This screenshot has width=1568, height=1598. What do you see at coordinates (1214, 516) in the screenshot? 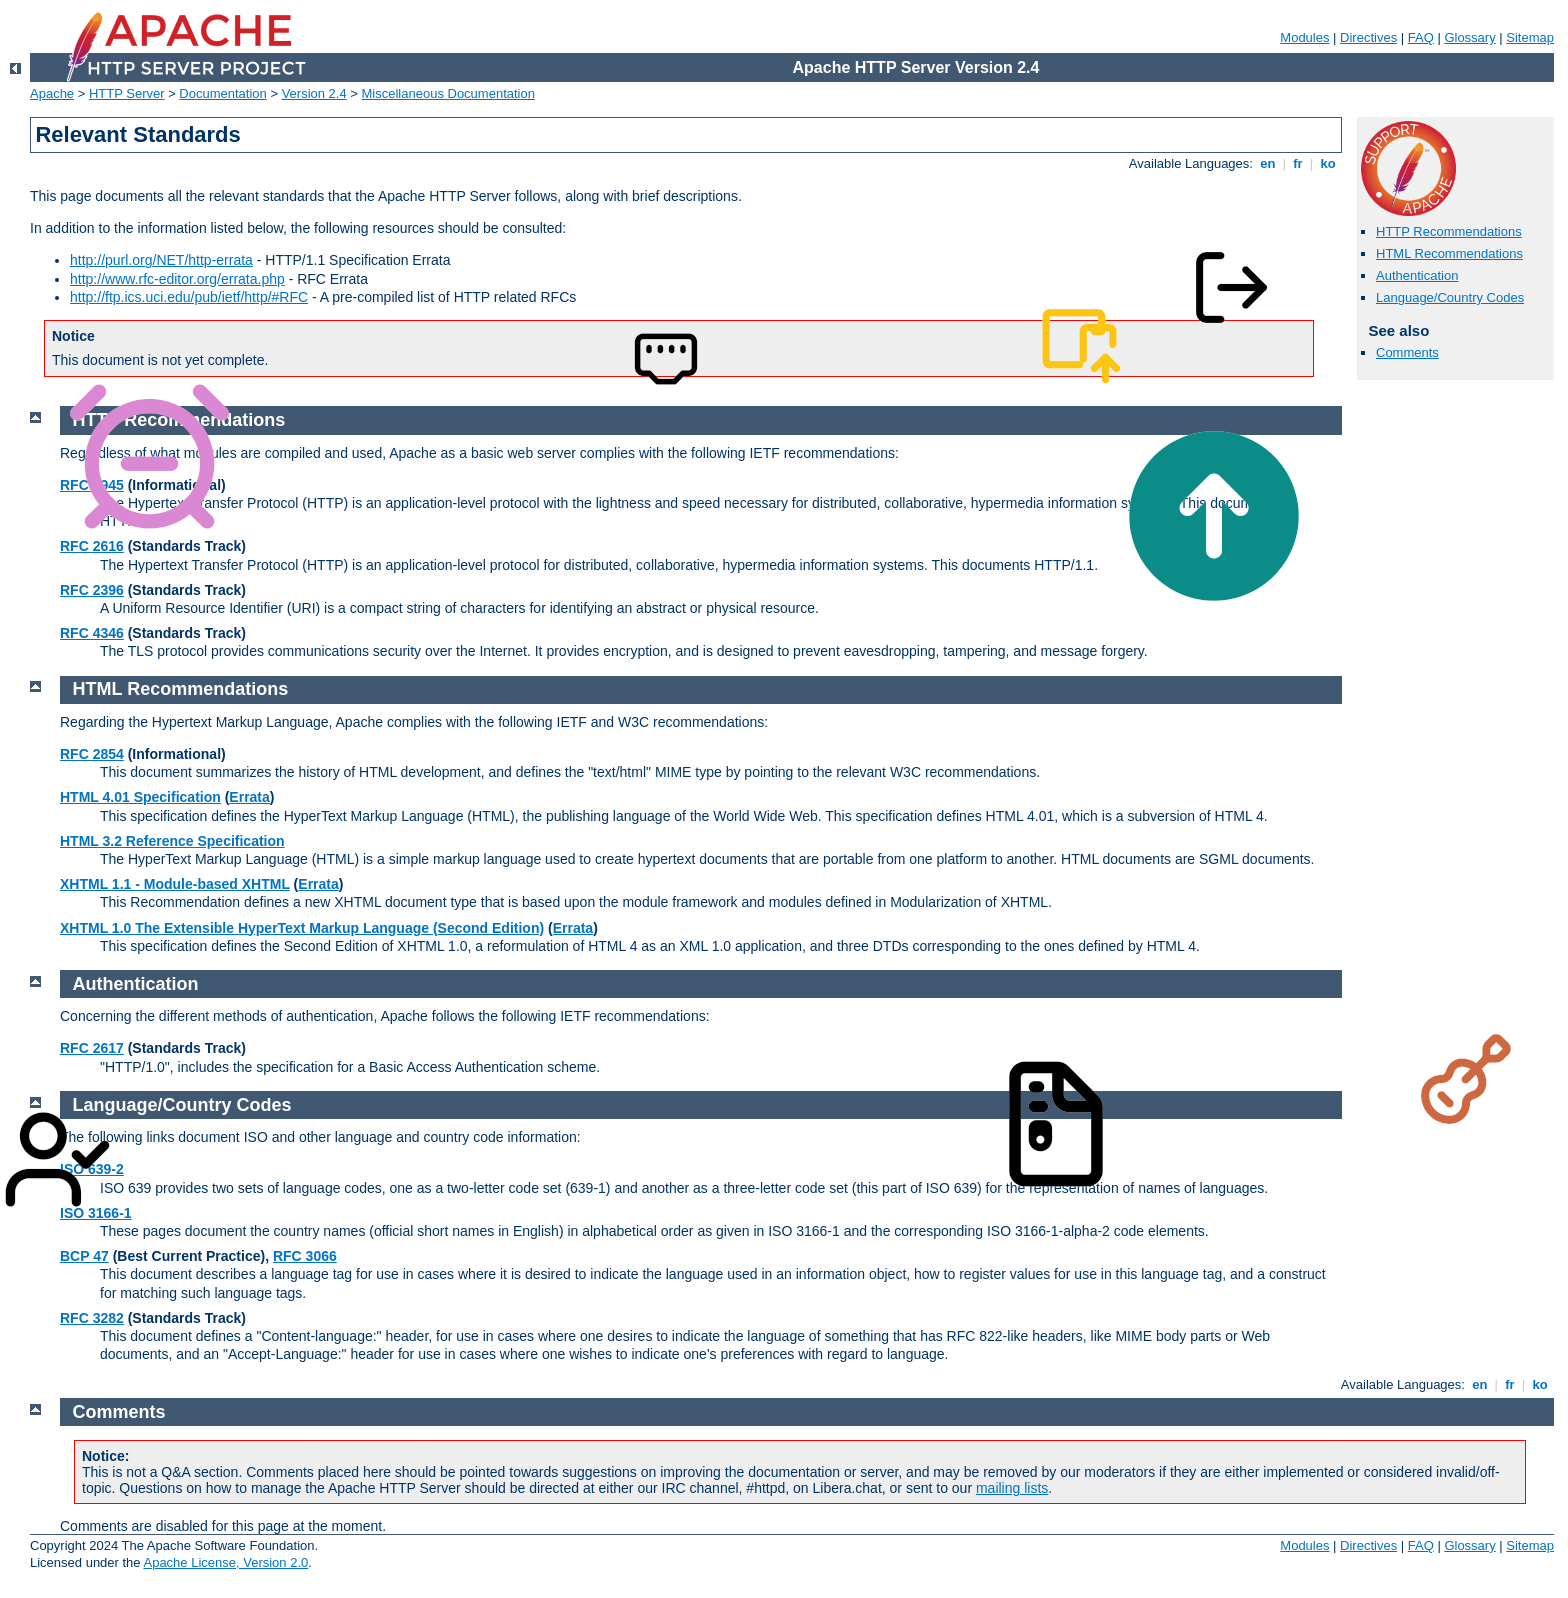
I see `upload a file or content` at bounding box center [1214, 516].